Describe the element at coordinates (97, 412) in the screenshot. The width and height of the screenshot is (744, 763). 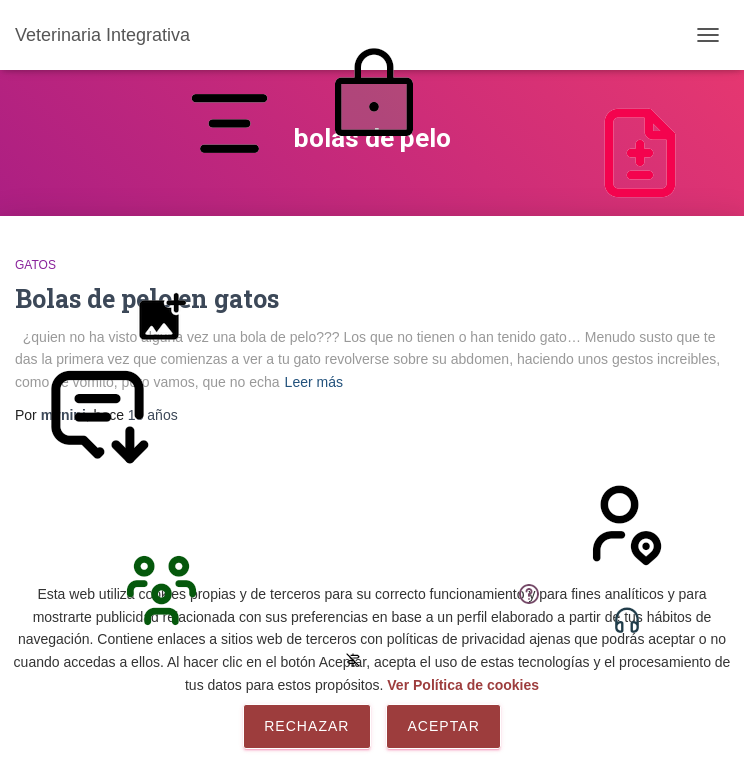
I see `download message or conversation` at that location.